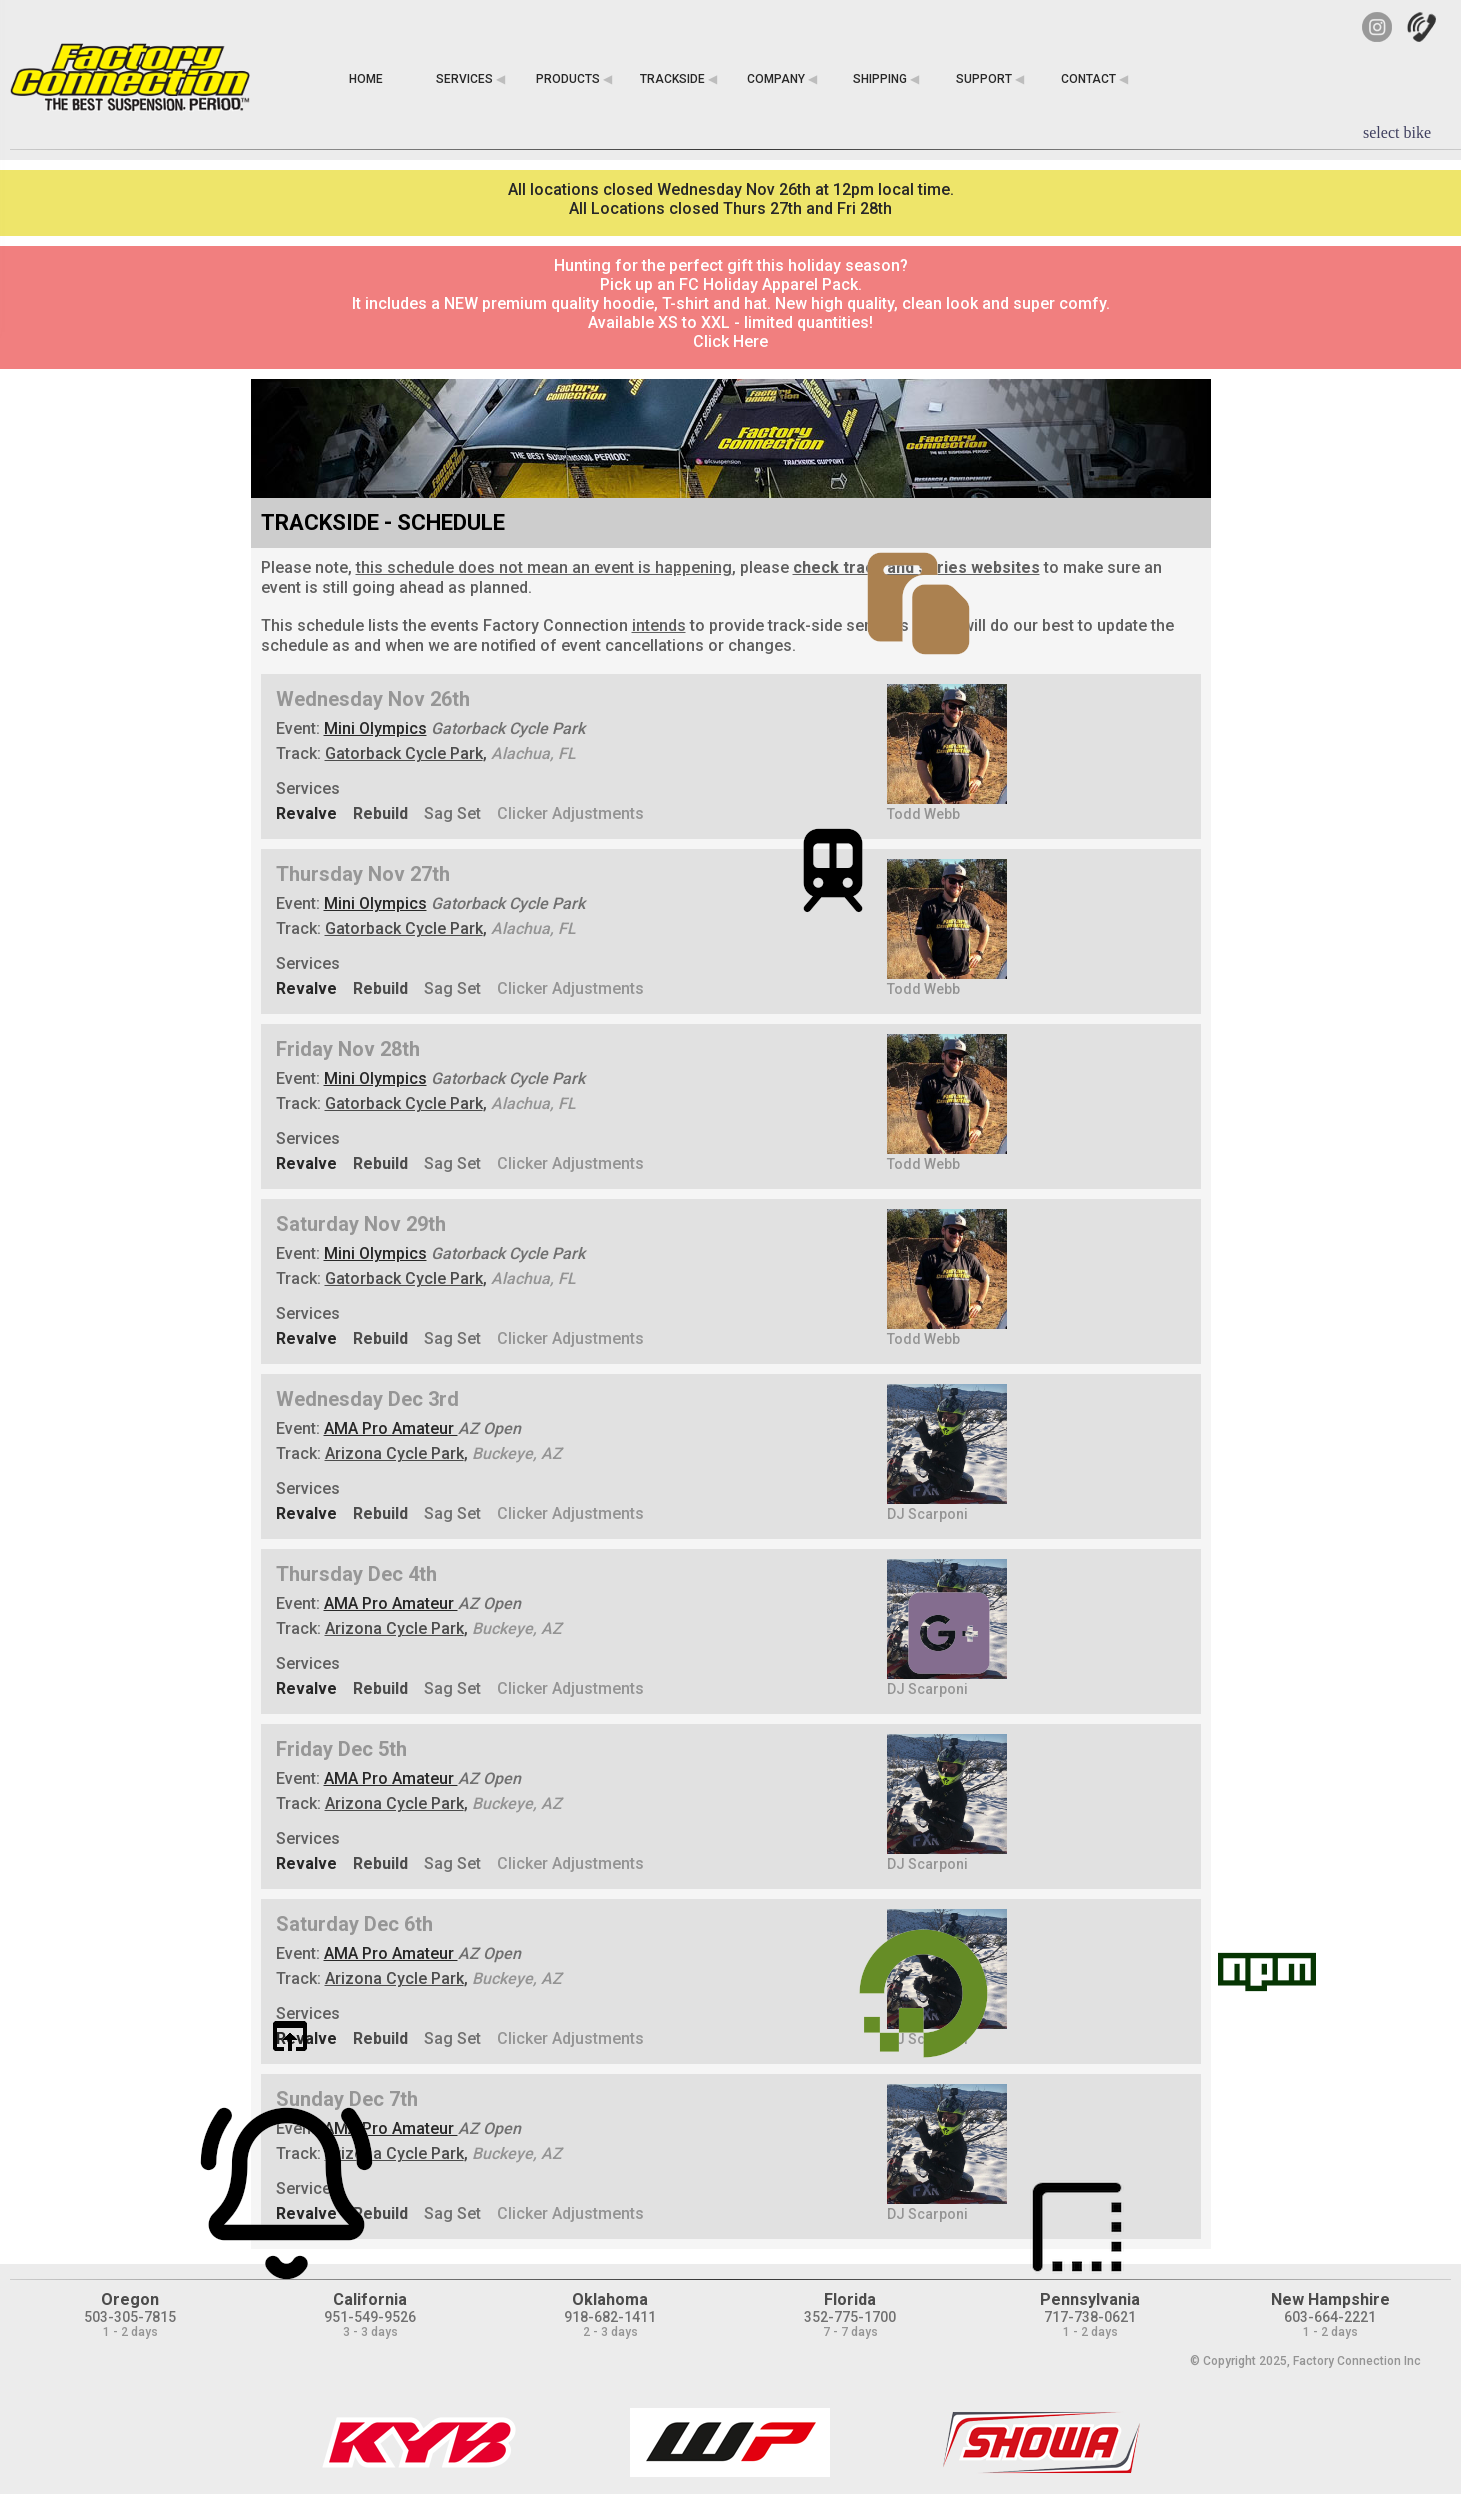 The width and height of the screenshot is (1461, 2502). I want to click on indicates an active notification or alert, so click(286, 2193).